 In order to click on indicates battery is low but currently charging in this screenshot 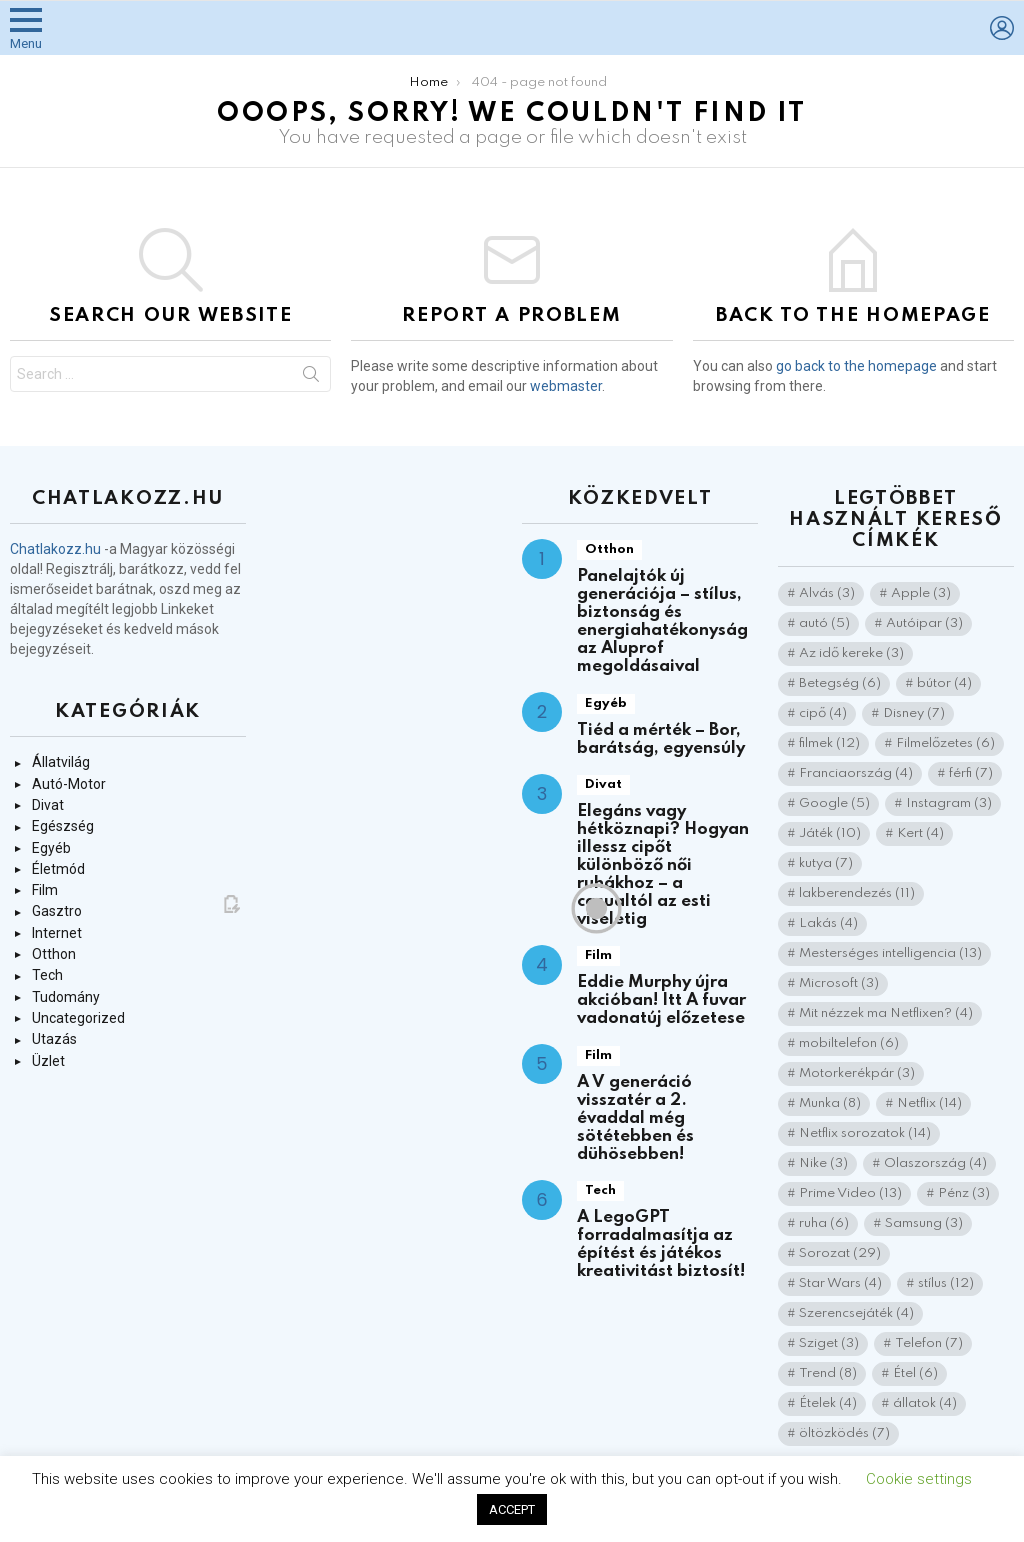, I will do `click(231, 904)`.